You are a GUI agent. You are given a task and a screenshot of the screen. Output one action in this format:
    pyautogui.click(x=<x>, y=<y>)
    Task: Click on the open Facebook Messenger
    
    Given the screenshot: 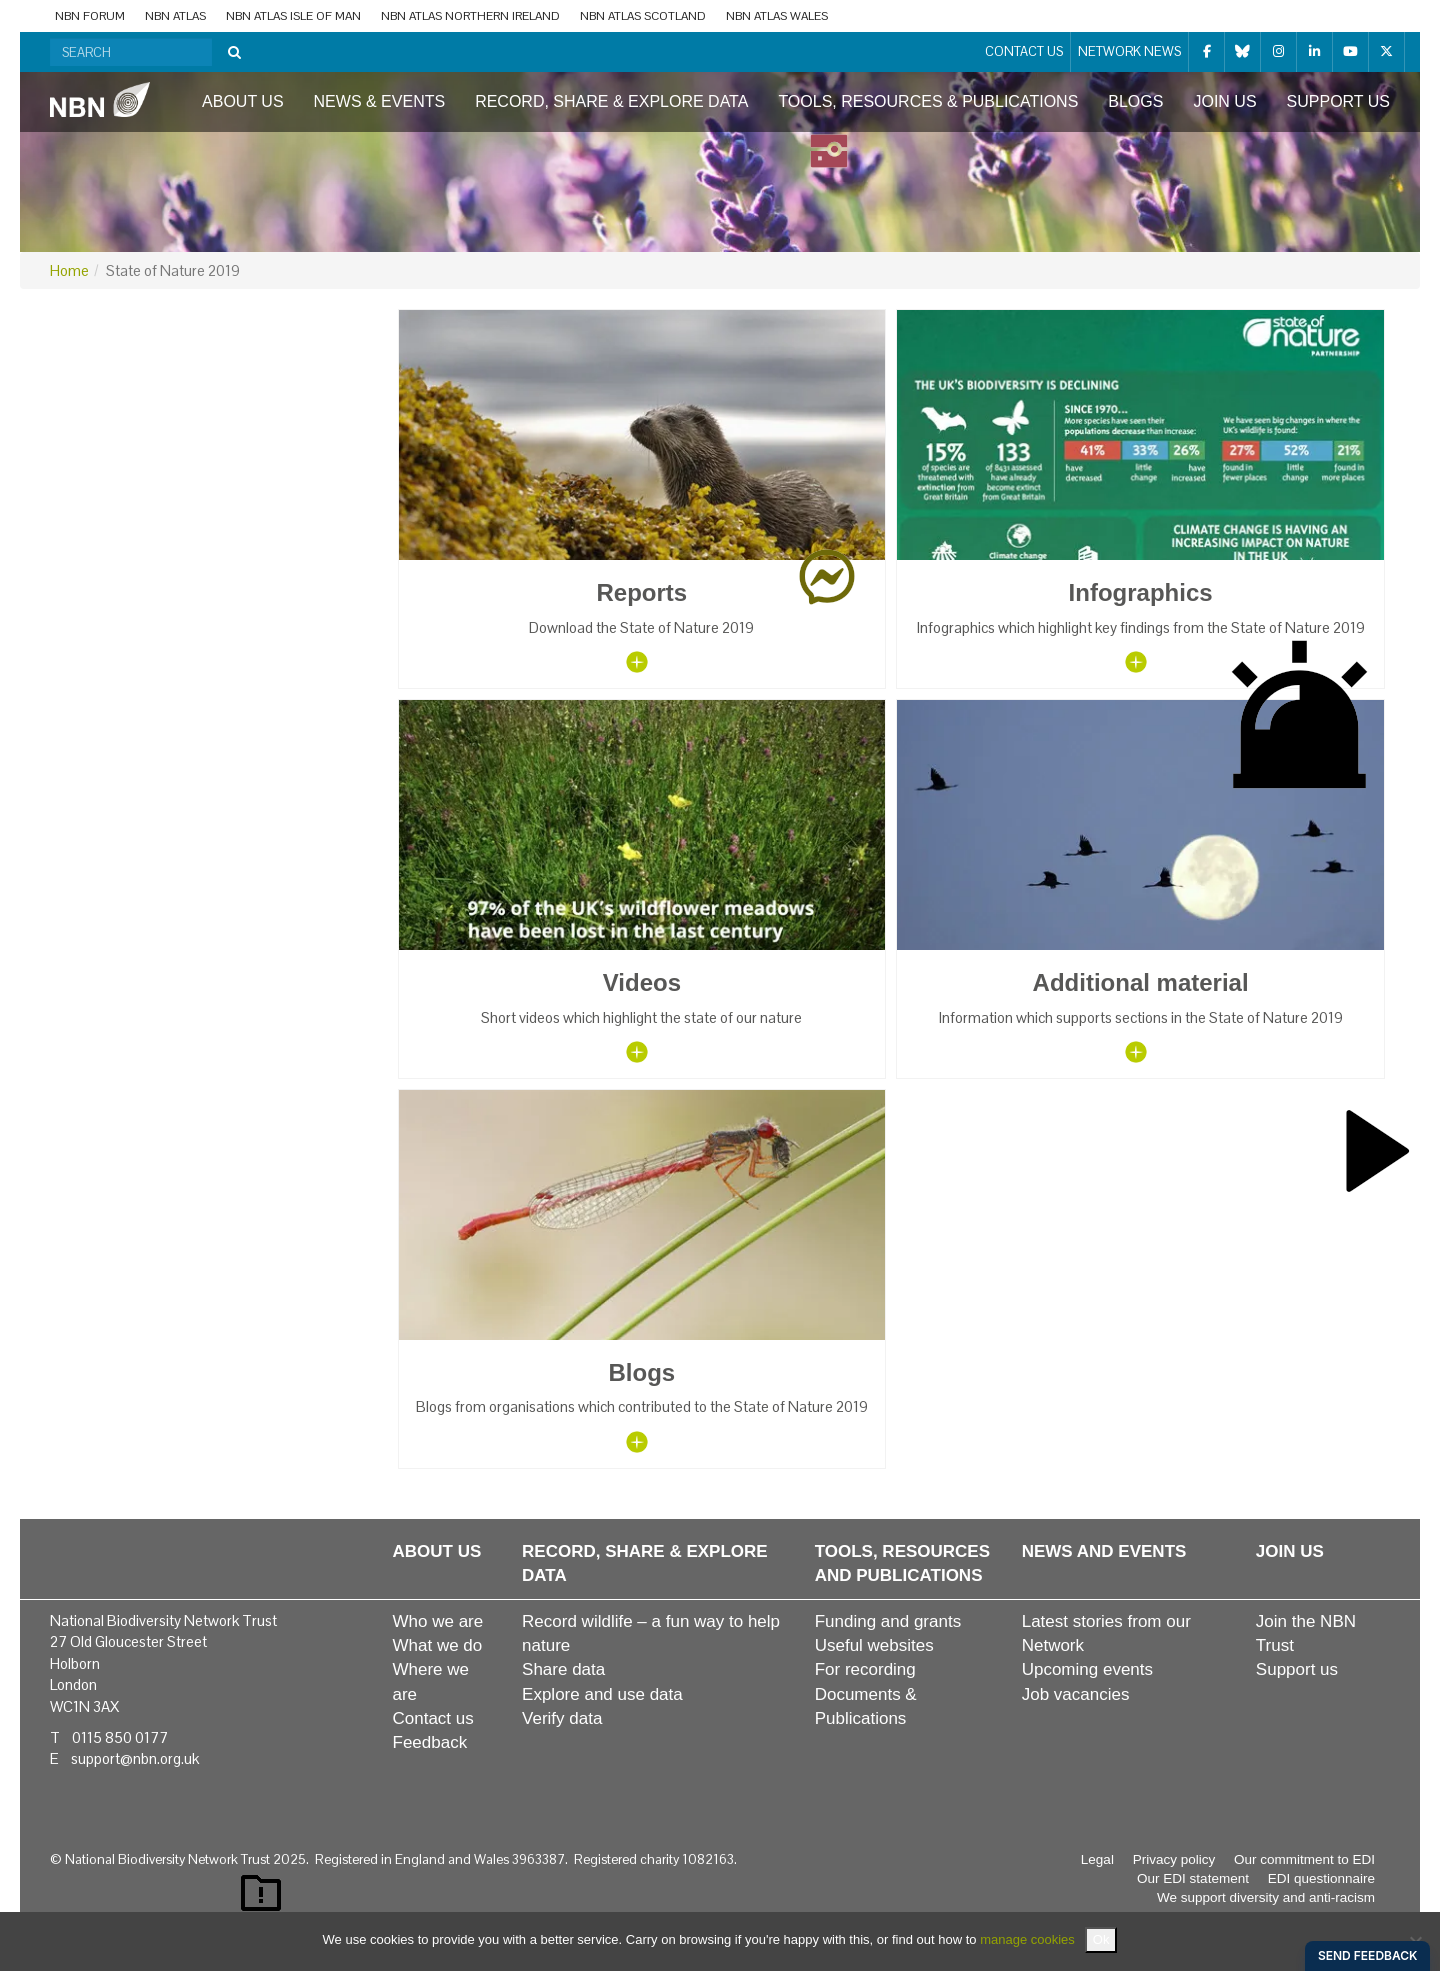 What is the action you would take?
    pyautogui.click(x=827, y=577)
    